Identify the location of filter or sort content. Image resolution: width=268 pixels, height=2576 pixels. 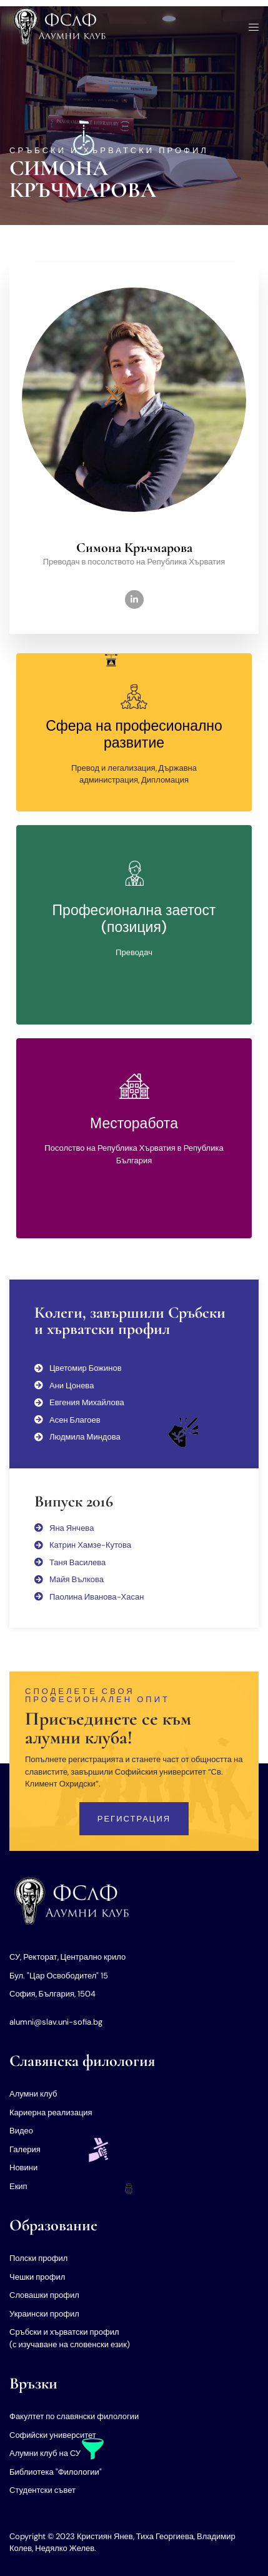
(92, 2448).